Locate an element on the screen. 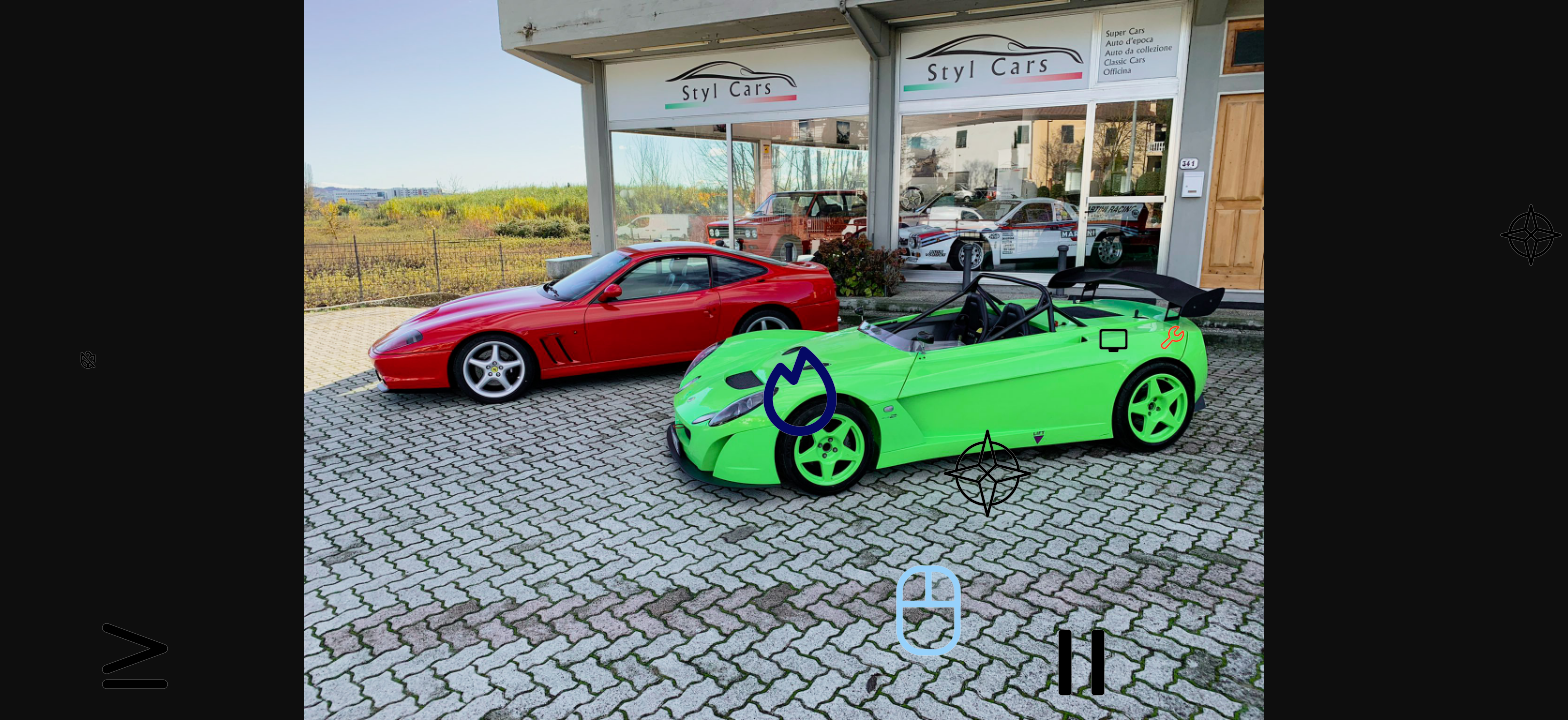  greater than or equal to mathematical operator is located at coordinates (133, 657).